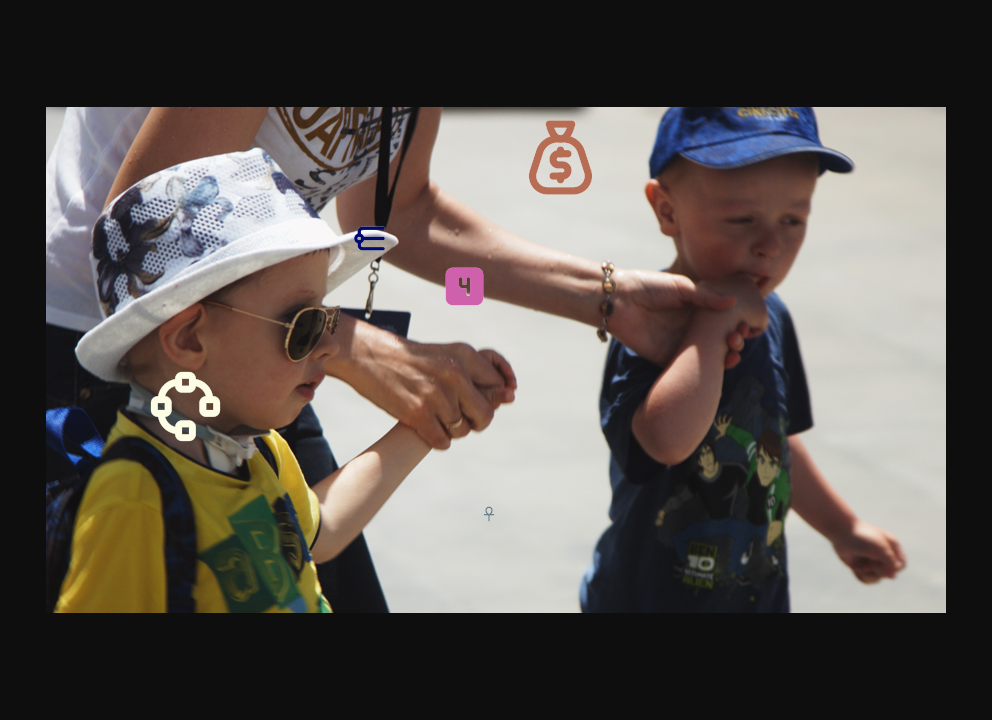 This screenshot has width=992, height=720. What do you see at coordinates (464, 286) in the screenshot?
I see `select option 4 from a numbered list` at bounding box center [464, 286].